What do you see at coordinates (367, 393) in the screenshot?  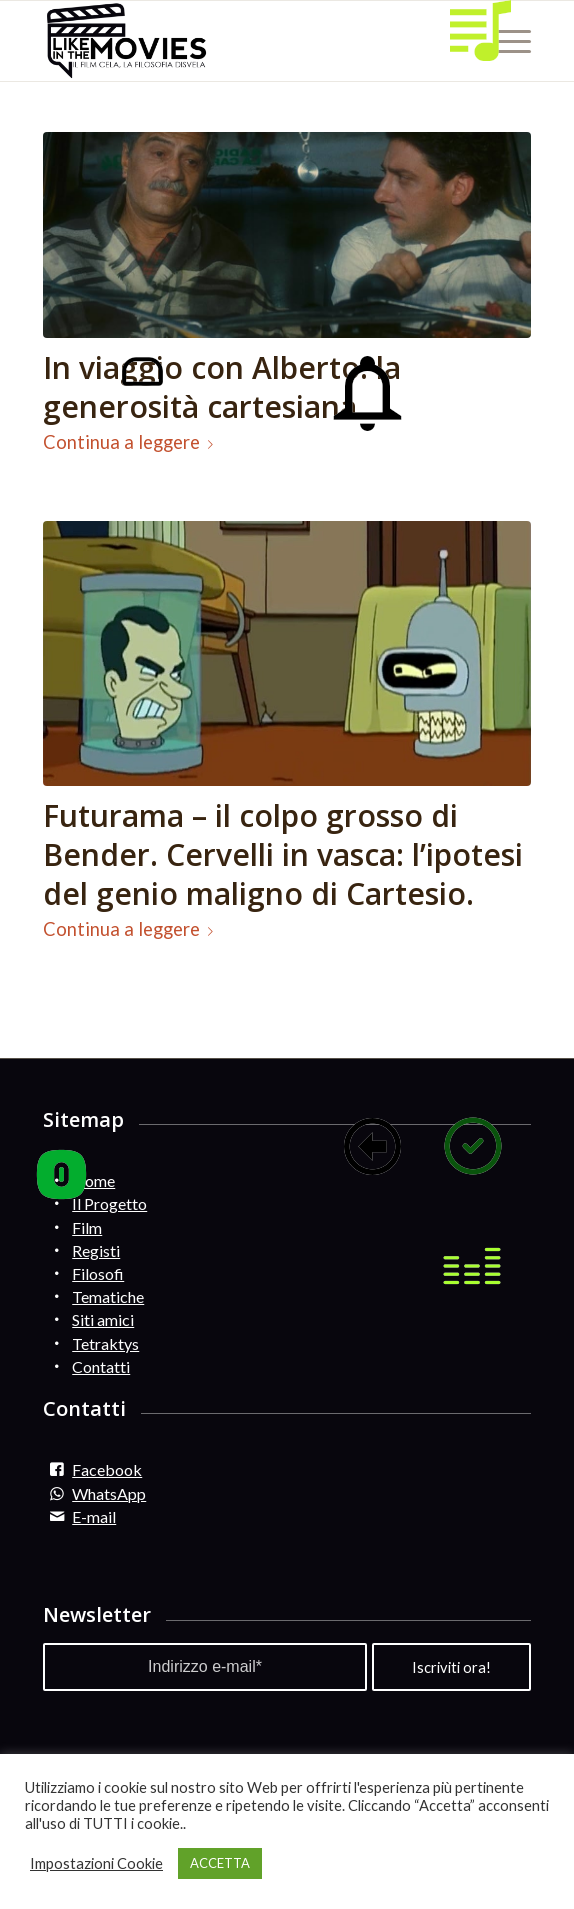 I see `view notifications` at bounding box center [367, 393].